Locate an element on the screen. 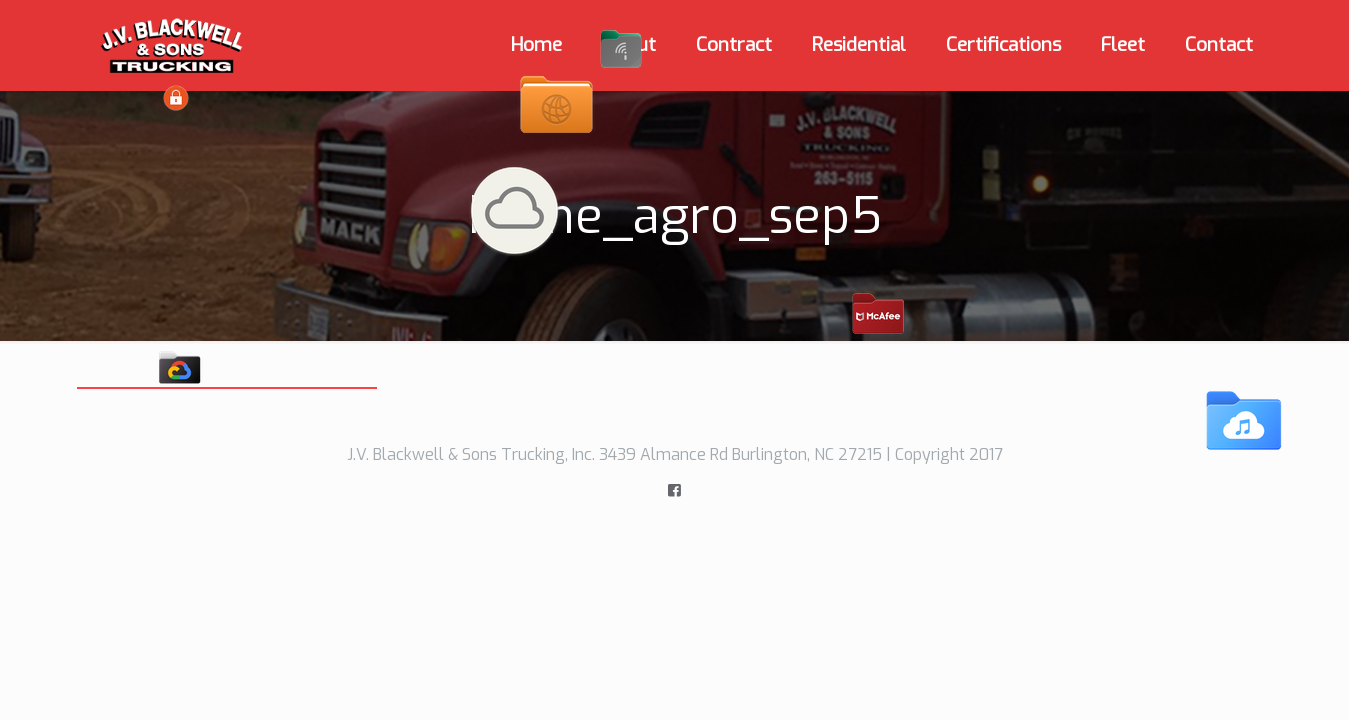 The height and width of the screenshot is (720, 1349). open folder containing downloaded youtube audio files is located at coordinates (1243, 422).